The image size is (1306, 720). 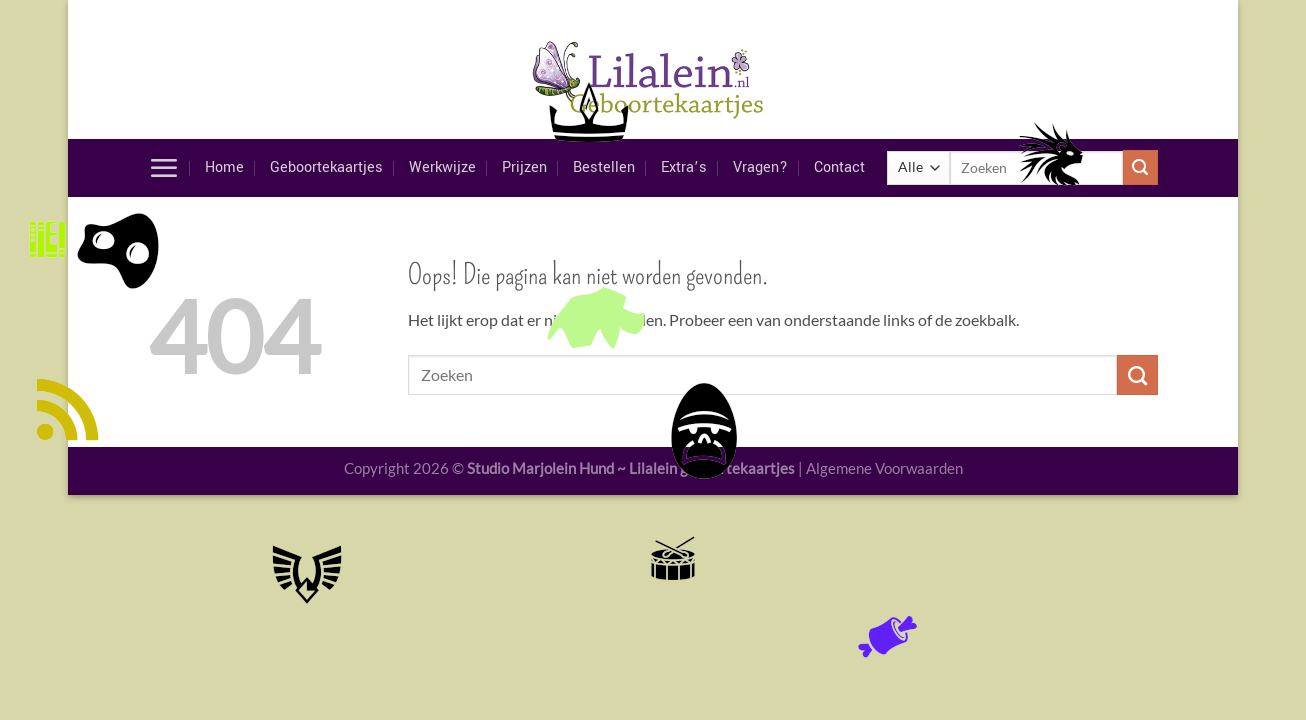 I want to click on pig character or avatar in a game, so click(x=705, y=430).